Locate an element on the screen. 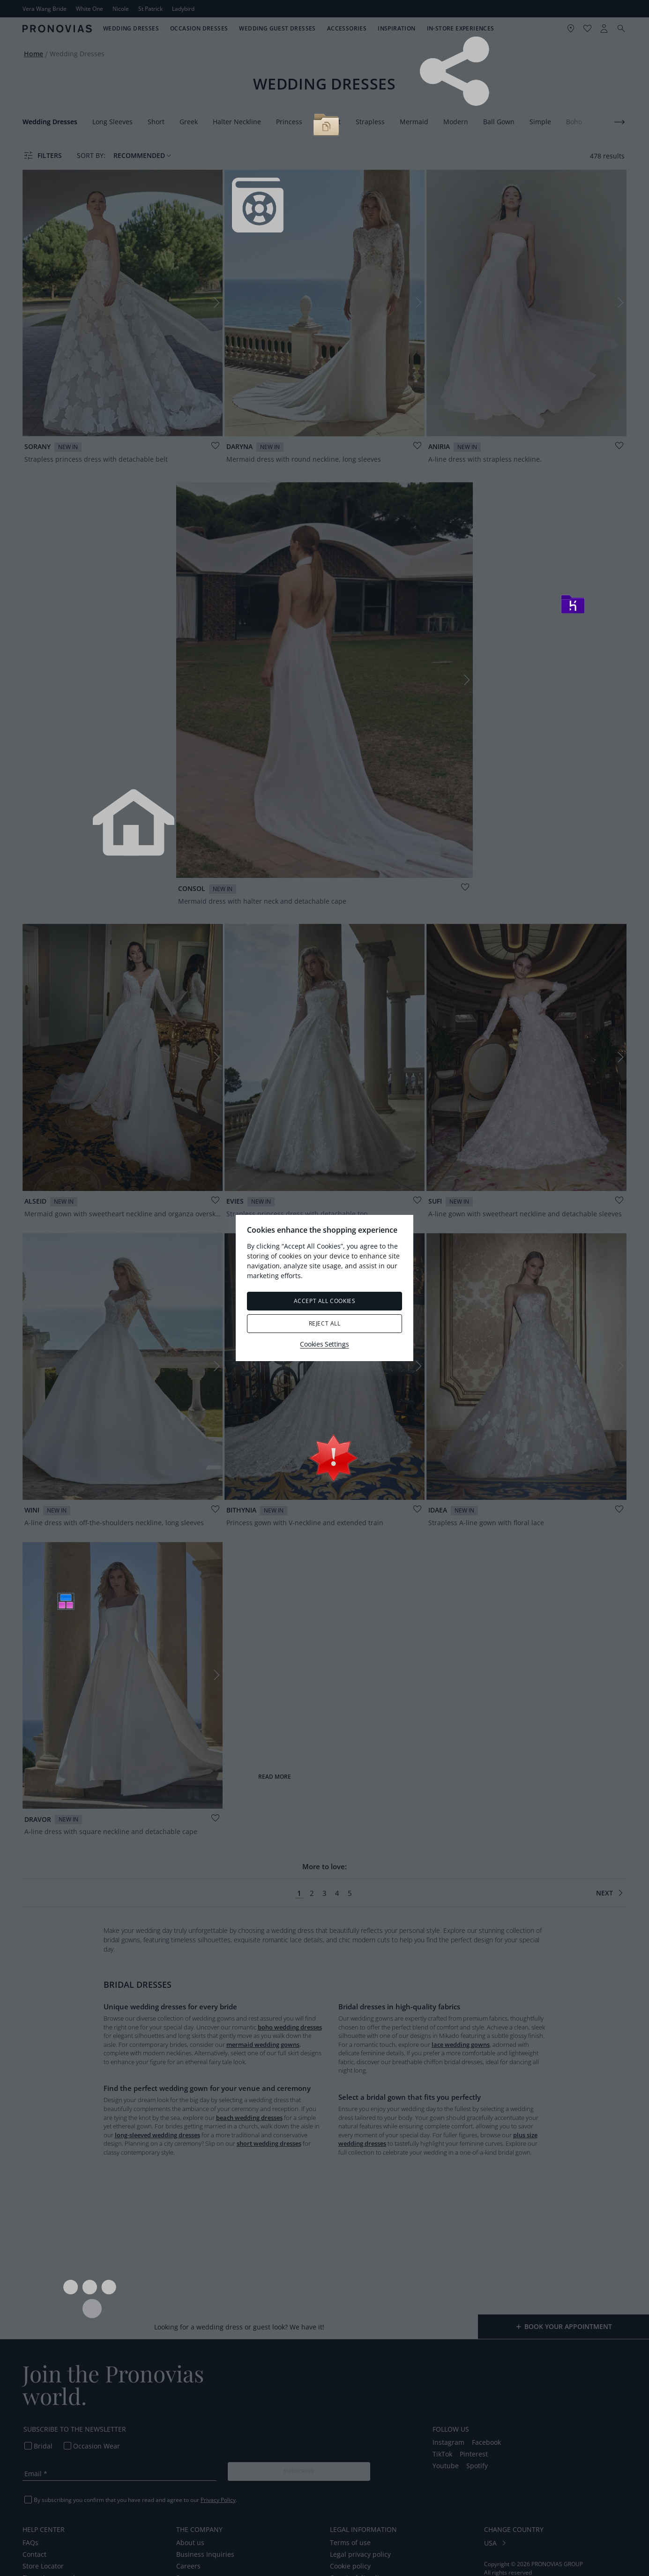  open your documents folder is located at coordinates (326, 126).